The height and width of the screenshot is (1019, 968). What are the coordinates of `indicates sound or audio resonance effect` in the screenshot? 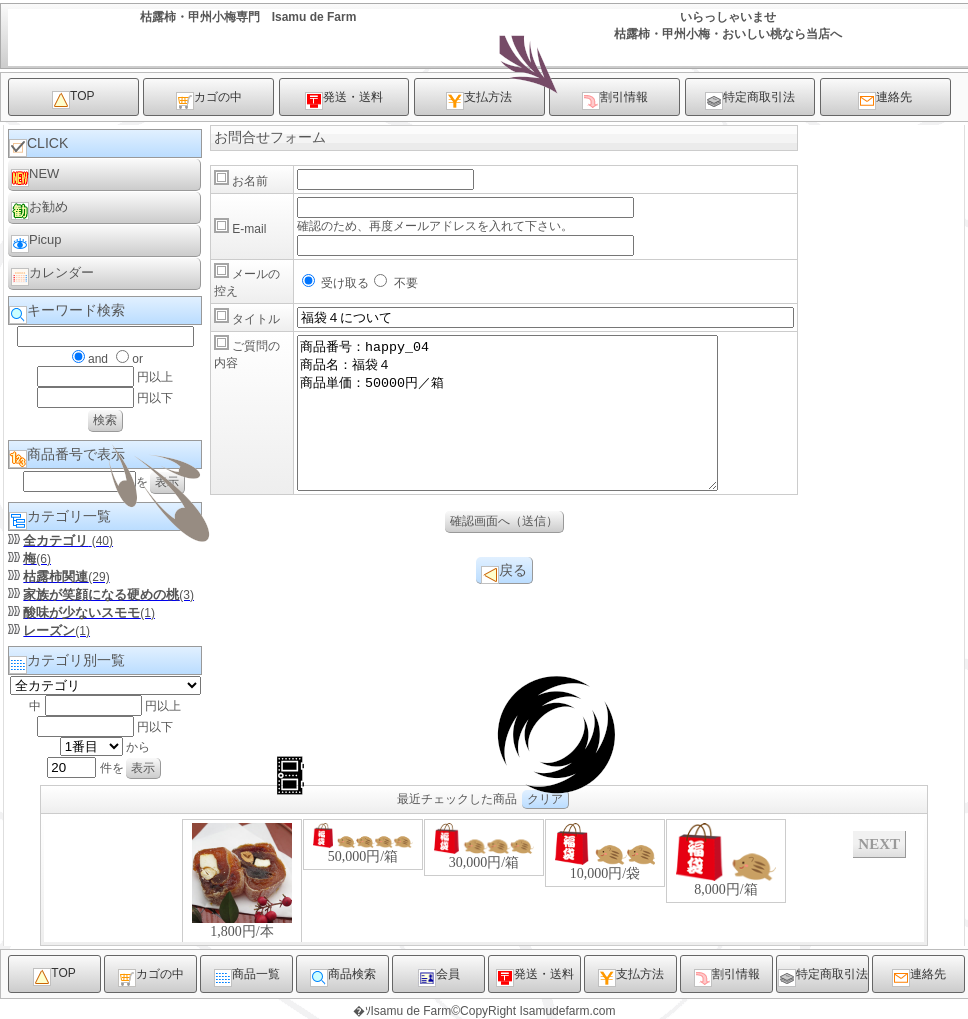 It's located at (556, 734).